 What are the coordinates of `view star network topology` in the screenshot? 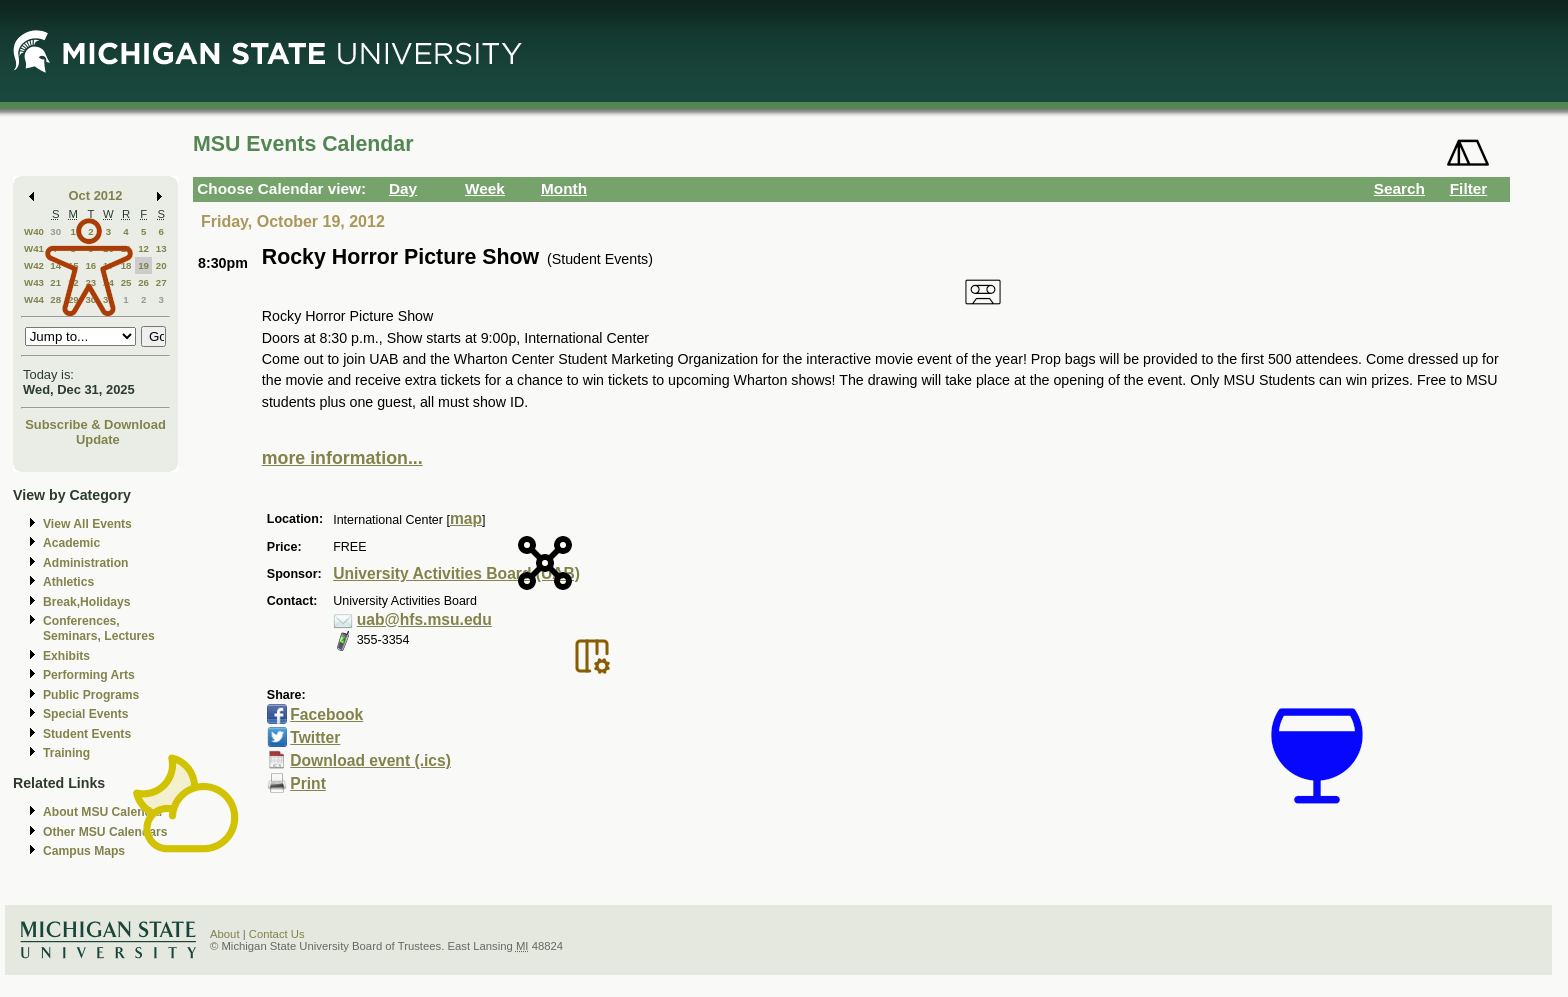 It's located at (545, 563).